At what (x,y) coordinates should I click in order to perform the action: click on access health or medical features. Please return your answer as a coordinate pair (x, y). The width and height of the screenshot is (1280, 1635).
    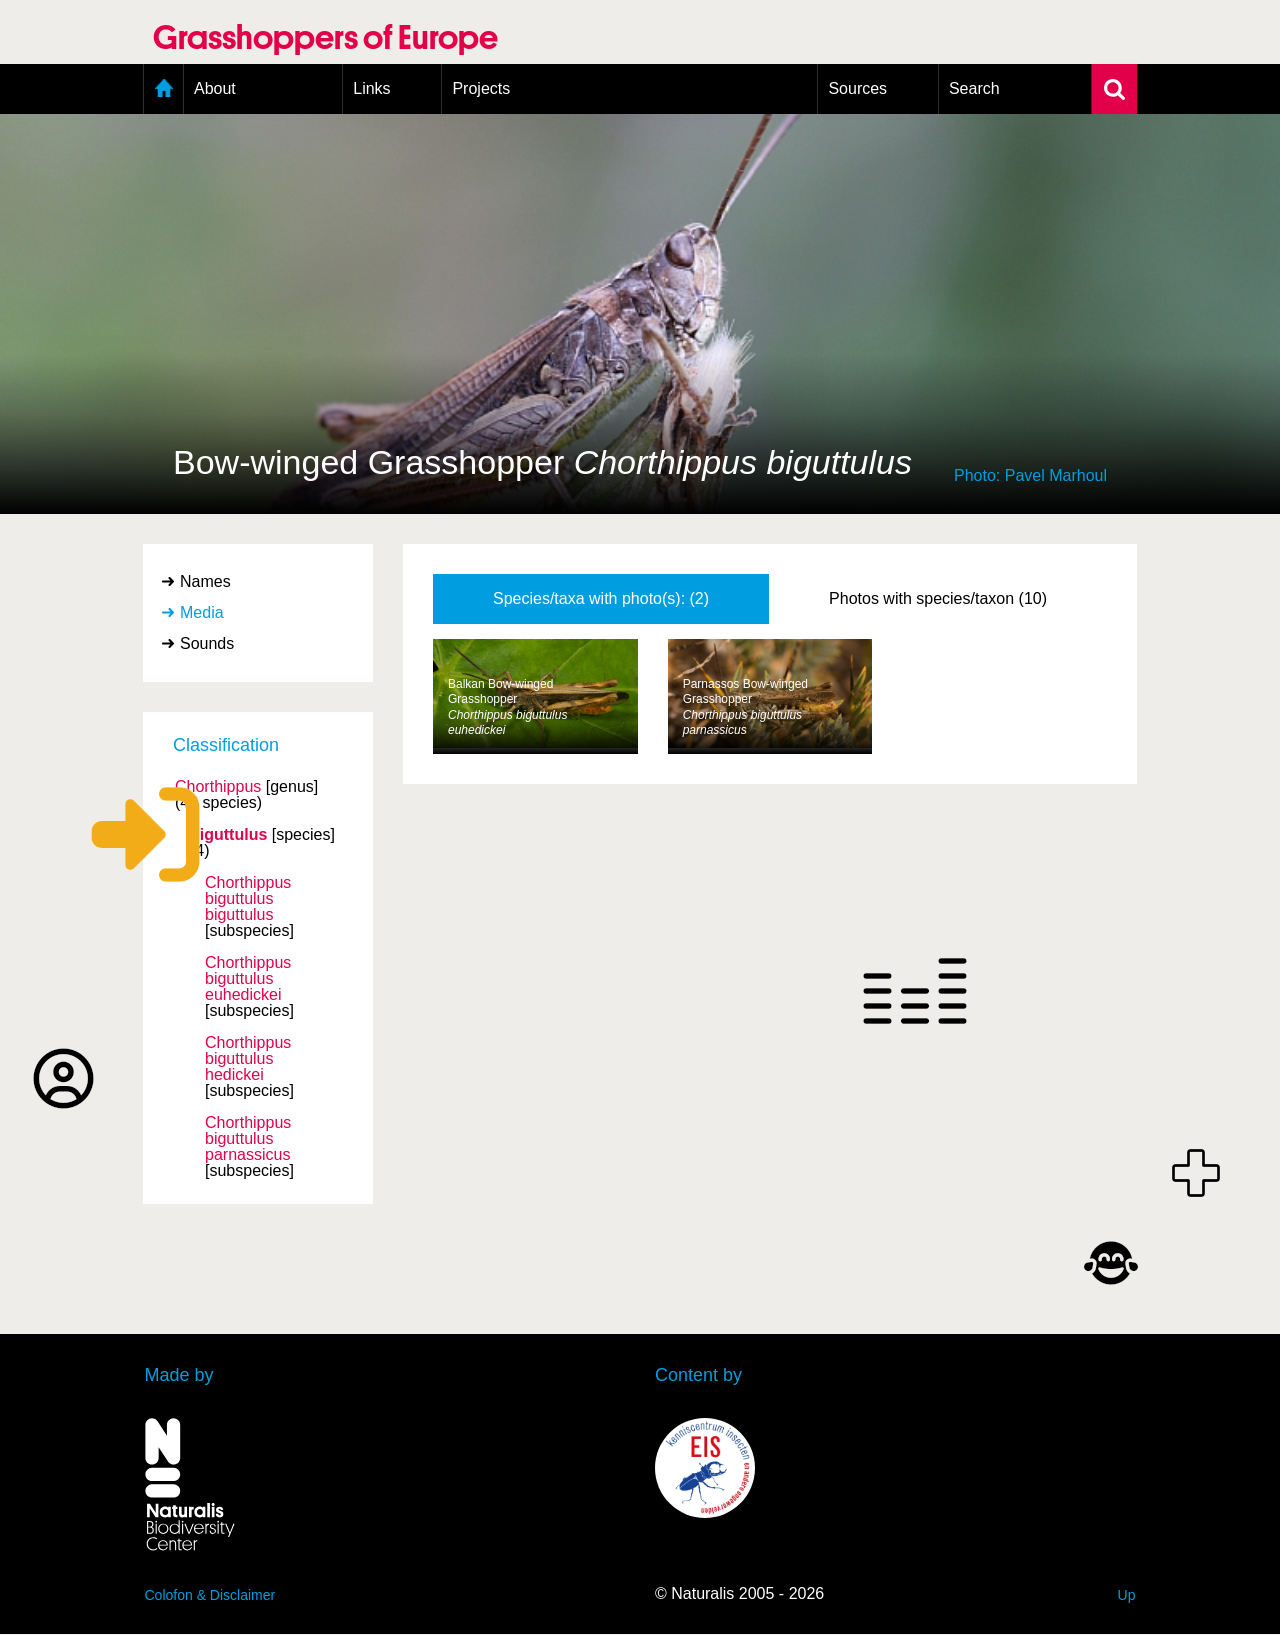
    Looking at the image, I should click on (1196, 1173).